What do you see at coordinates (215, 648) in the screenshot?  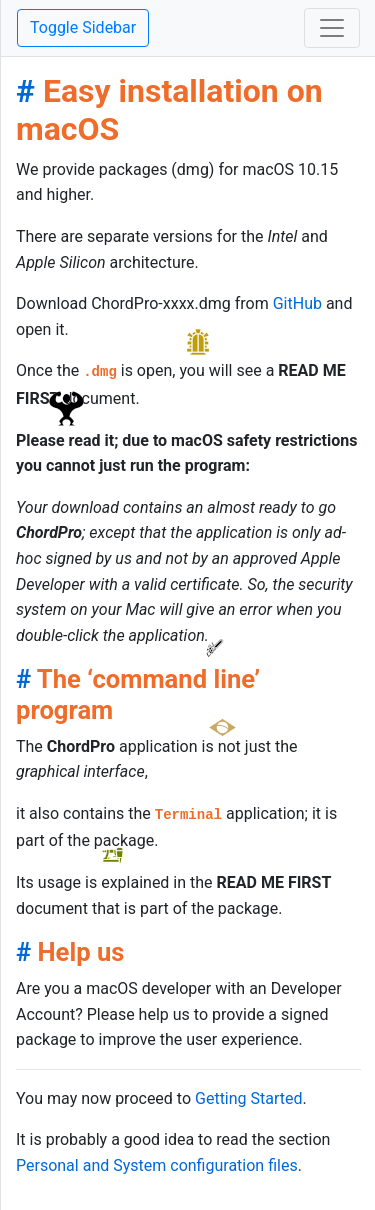 I see `chainsaw tool or equipment icon` at bounding box center [215, 648].